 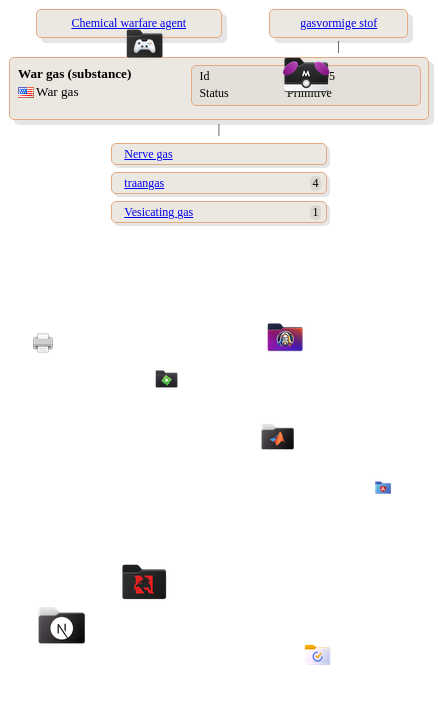 I want to click on open next.js project folder, so click(x=61, y=626).